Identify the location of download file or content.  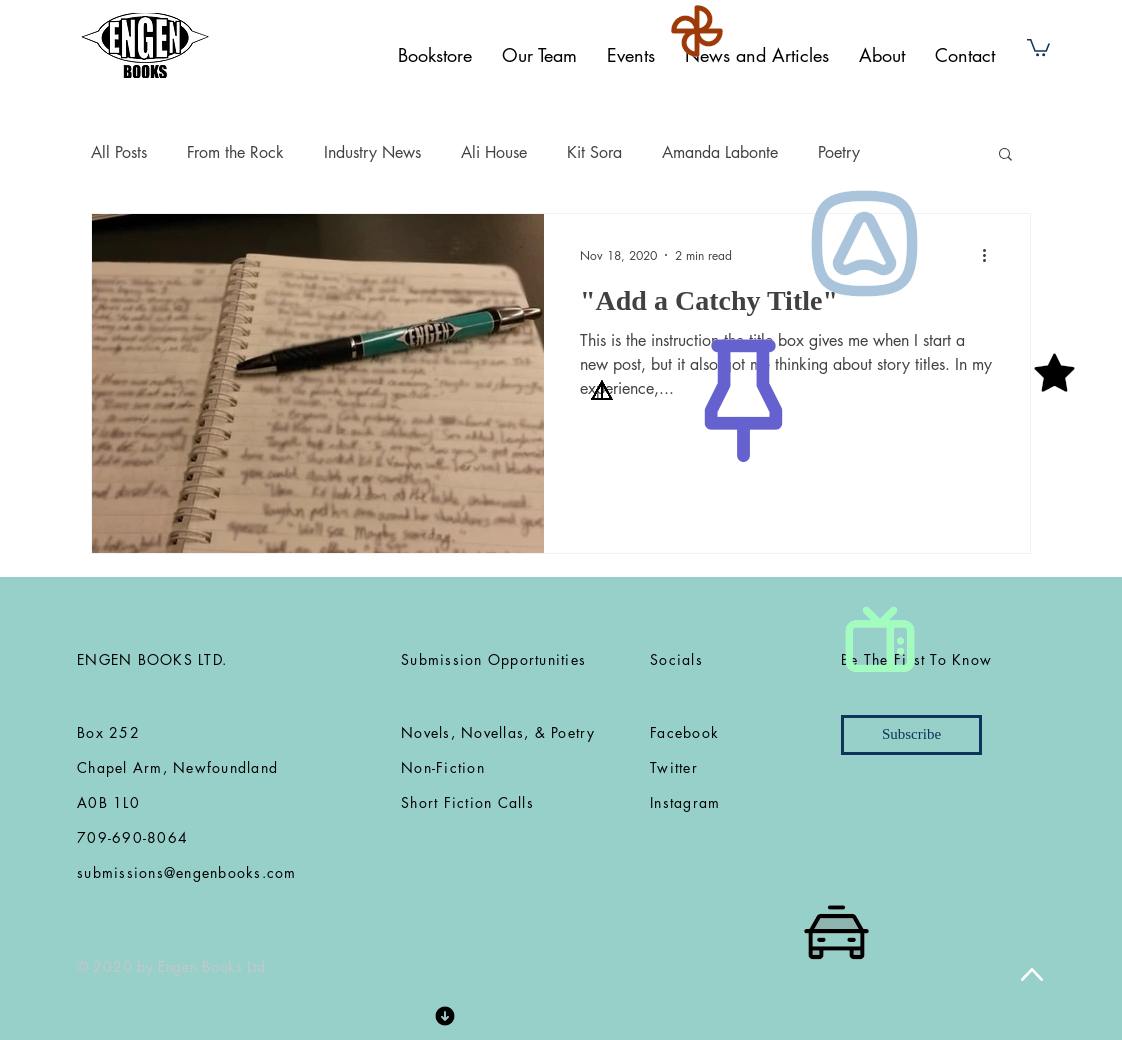
(445, 1016).